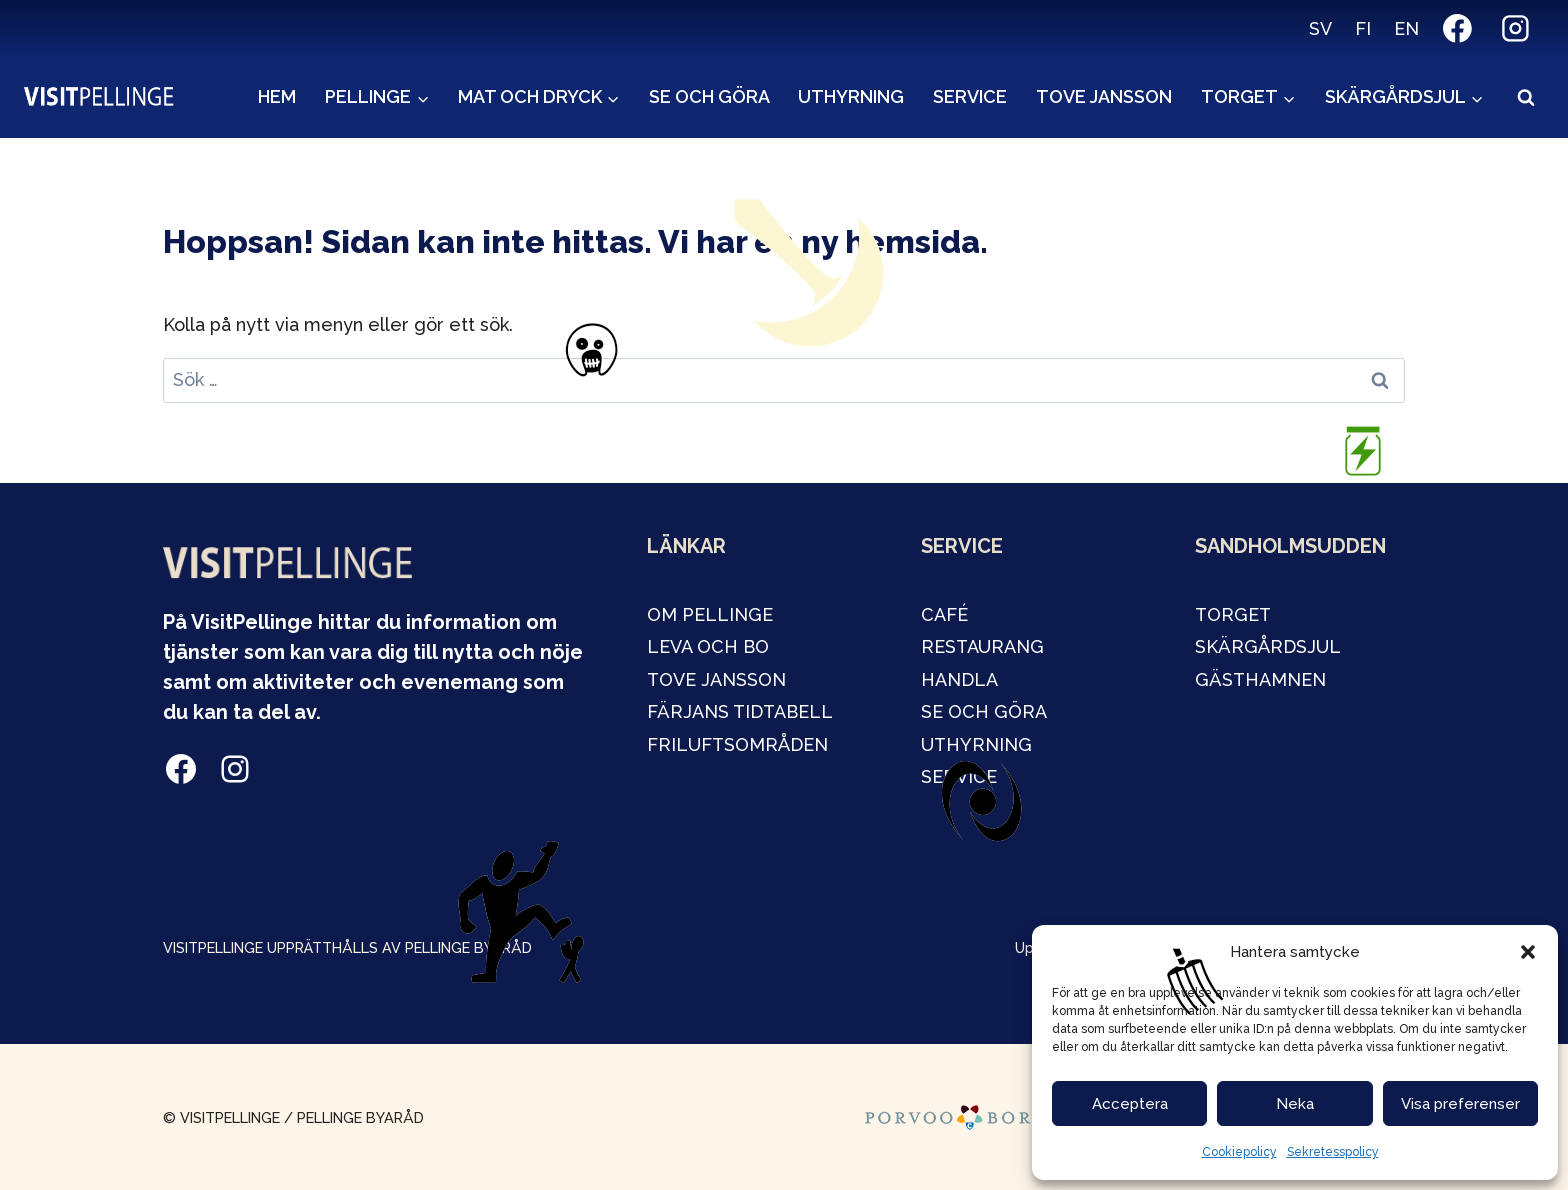  I want to click on use a stored power-up or energy boost, so click(1362, 450).